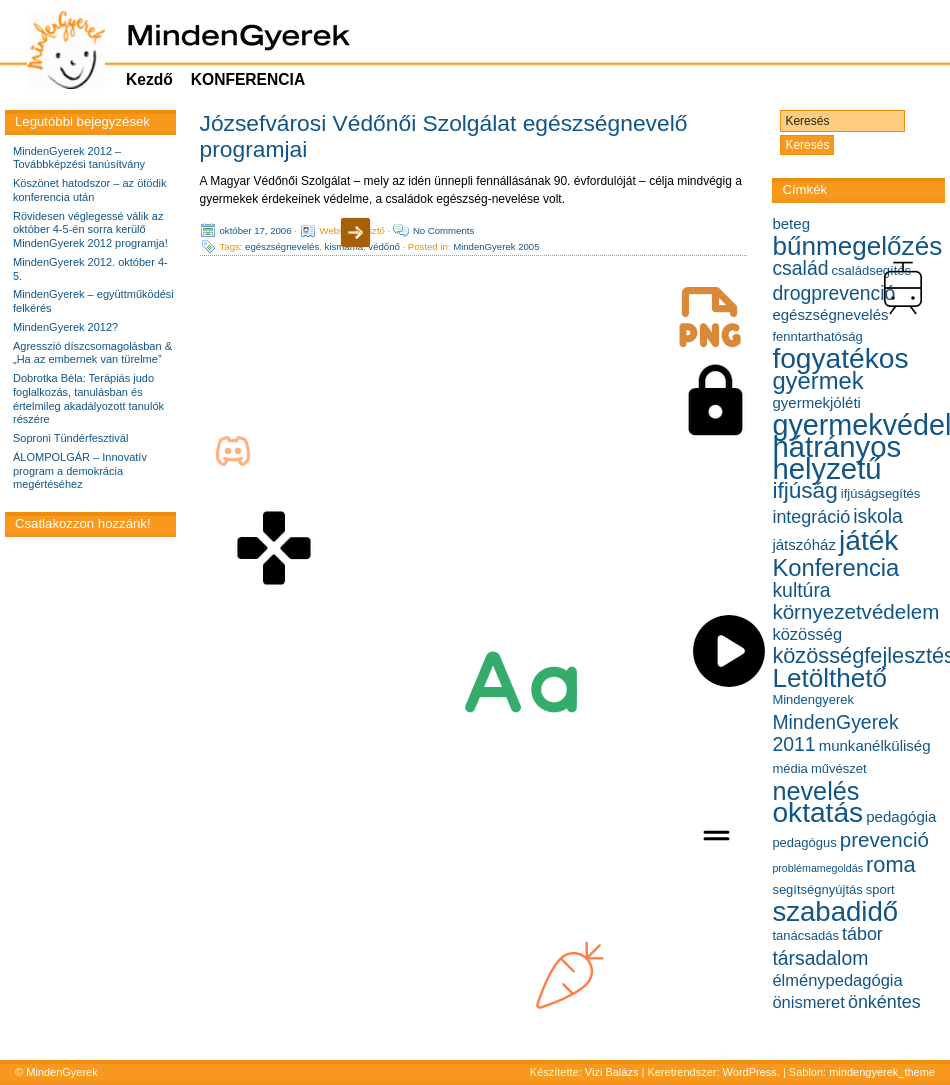 This screenshot has width=950, height=1085. Describe the element at coordinates (709, 319) in the screenshot. I see `a png image file` at that location.